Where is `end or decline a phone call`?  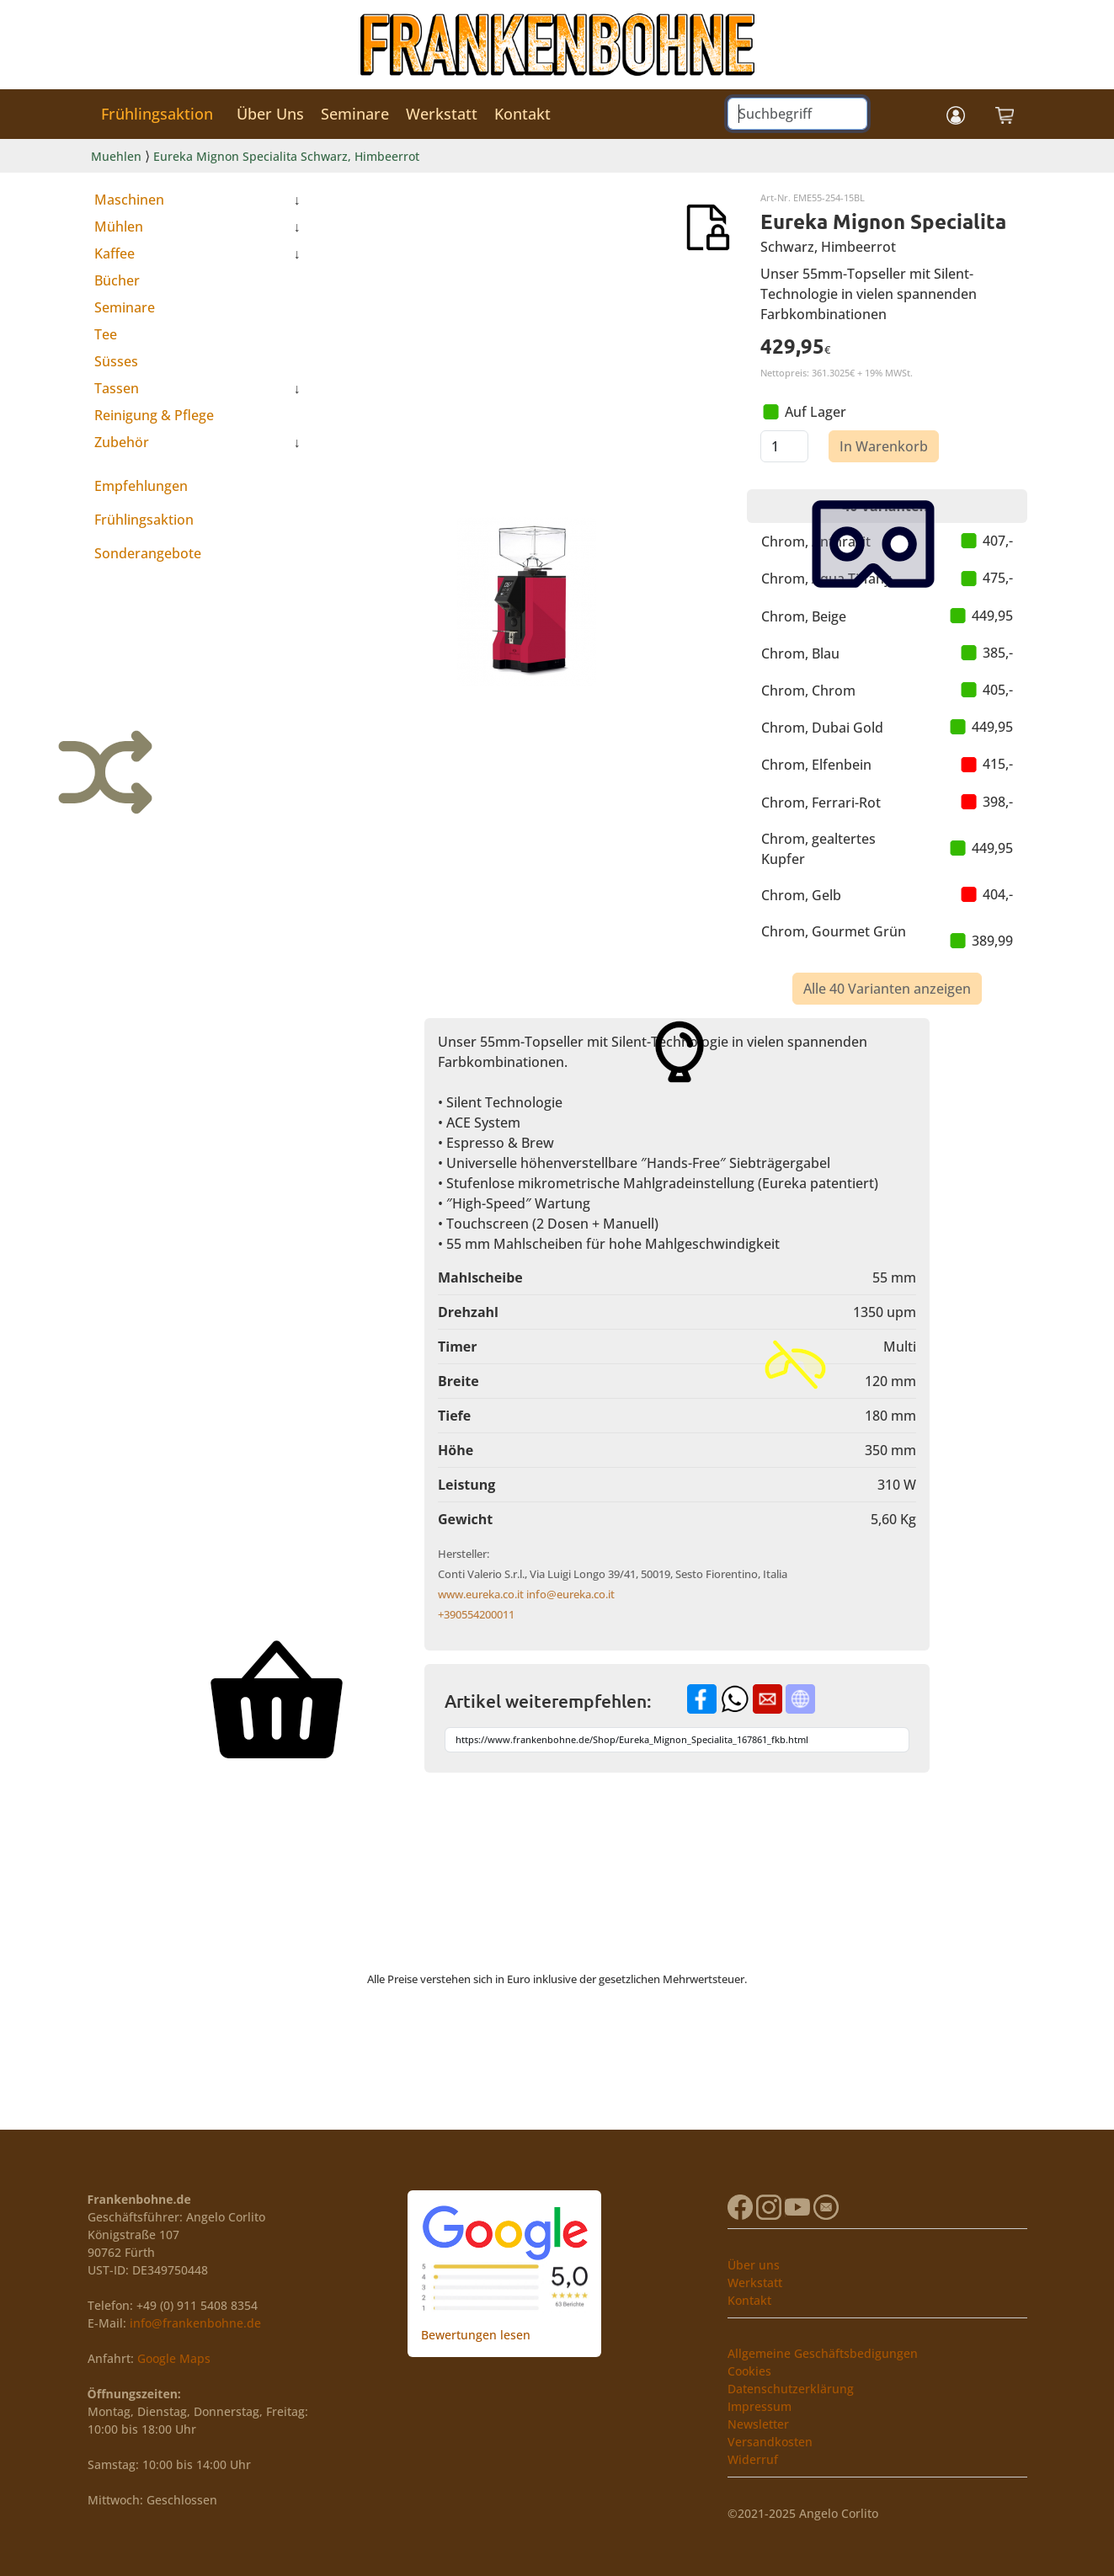
end or decline a phone call is located at coordinates (795, 1364).